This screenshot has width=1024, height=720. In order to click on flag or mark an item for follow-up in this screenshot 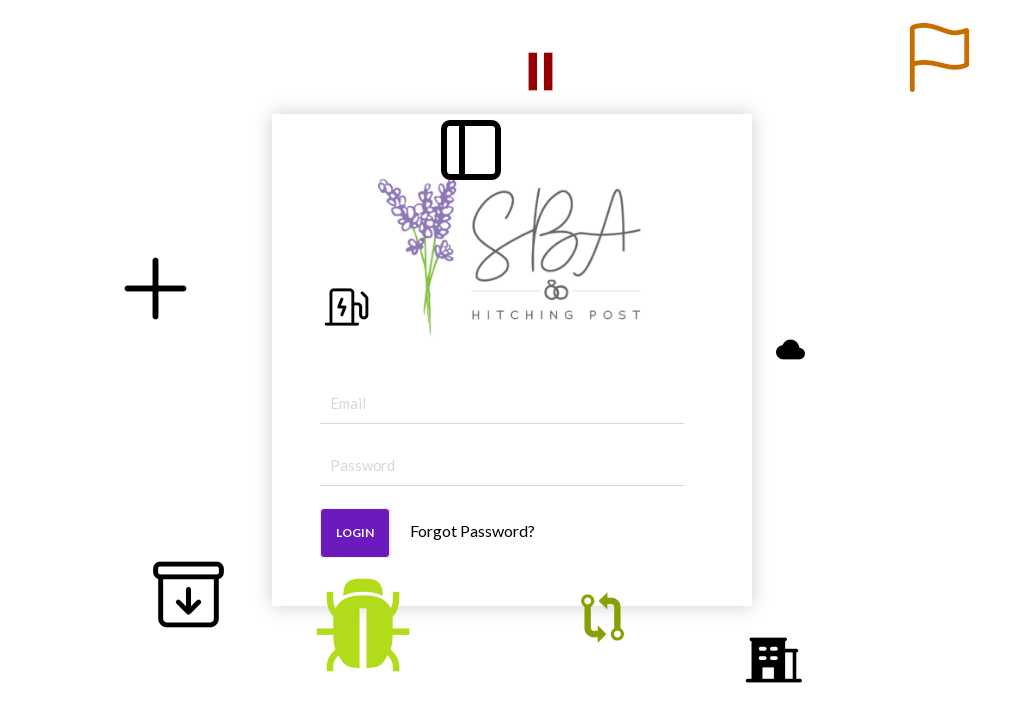, I will do `click(939, 57)`.